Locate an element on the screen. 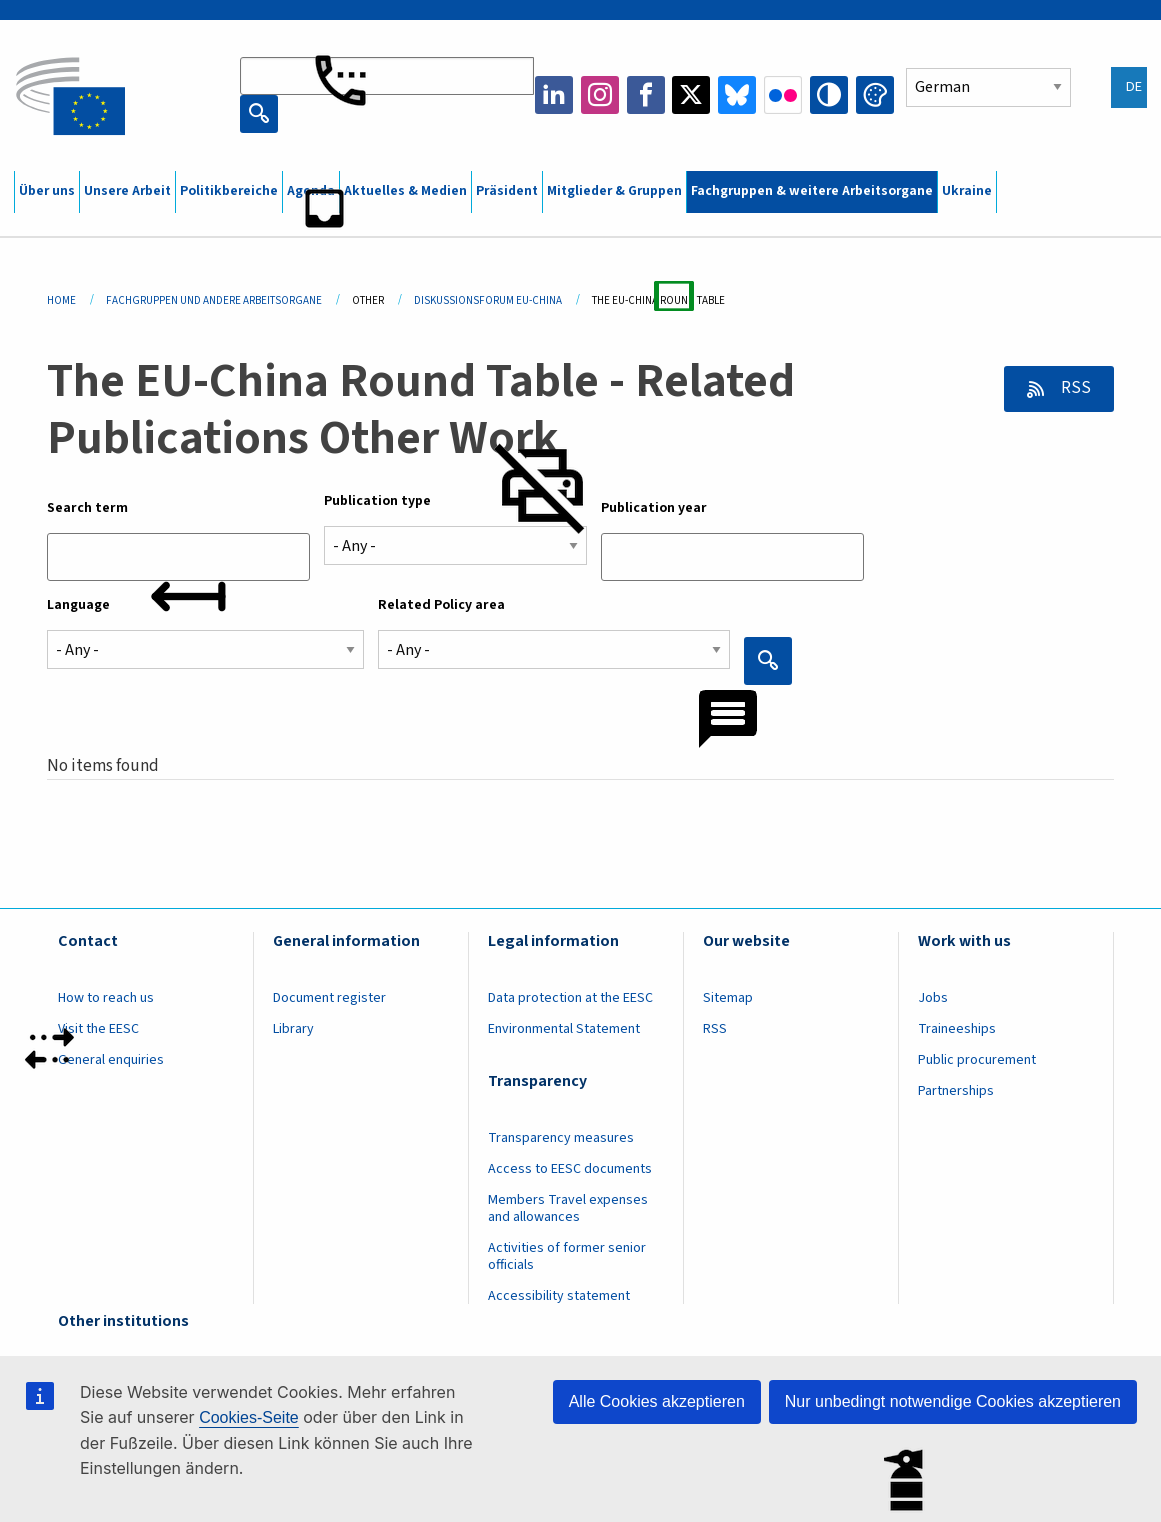  indicates fire safety equipment location is located at coordinates (906, 1478).